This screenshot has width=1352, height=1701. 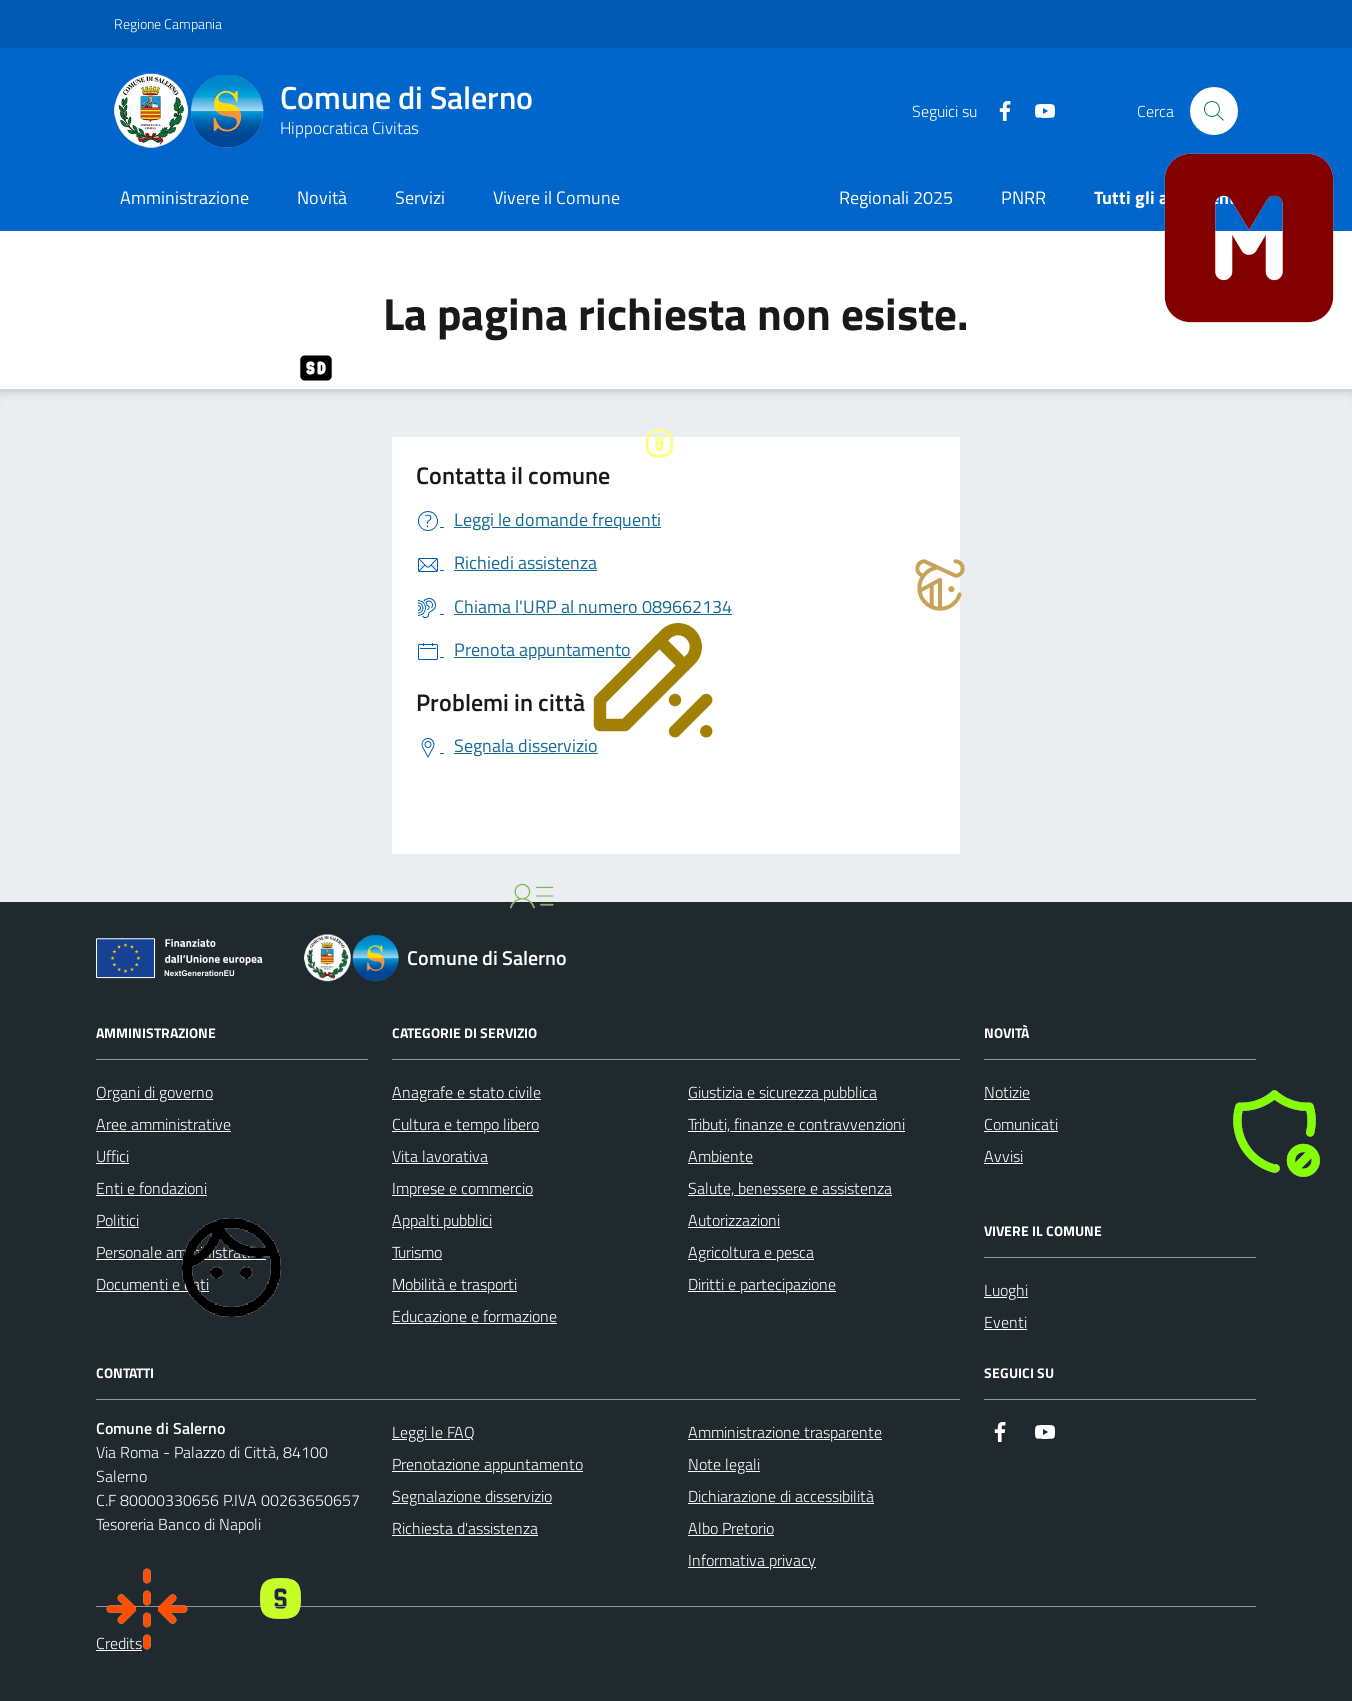 What do you see at coordinates (659, 443) in the screenshot?
I see `indicates item number 8 in a list or sequence` at bounding box center [659, 443].